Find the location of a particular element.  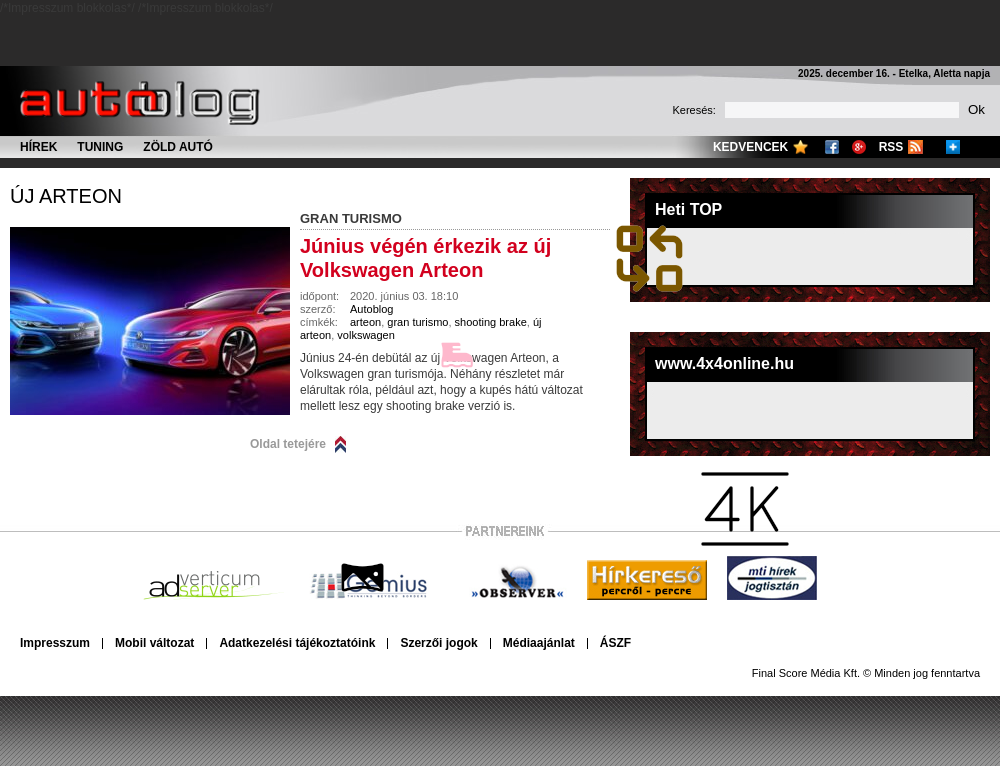

indicates 4K video resolution available is located at coordinates (745, 509).